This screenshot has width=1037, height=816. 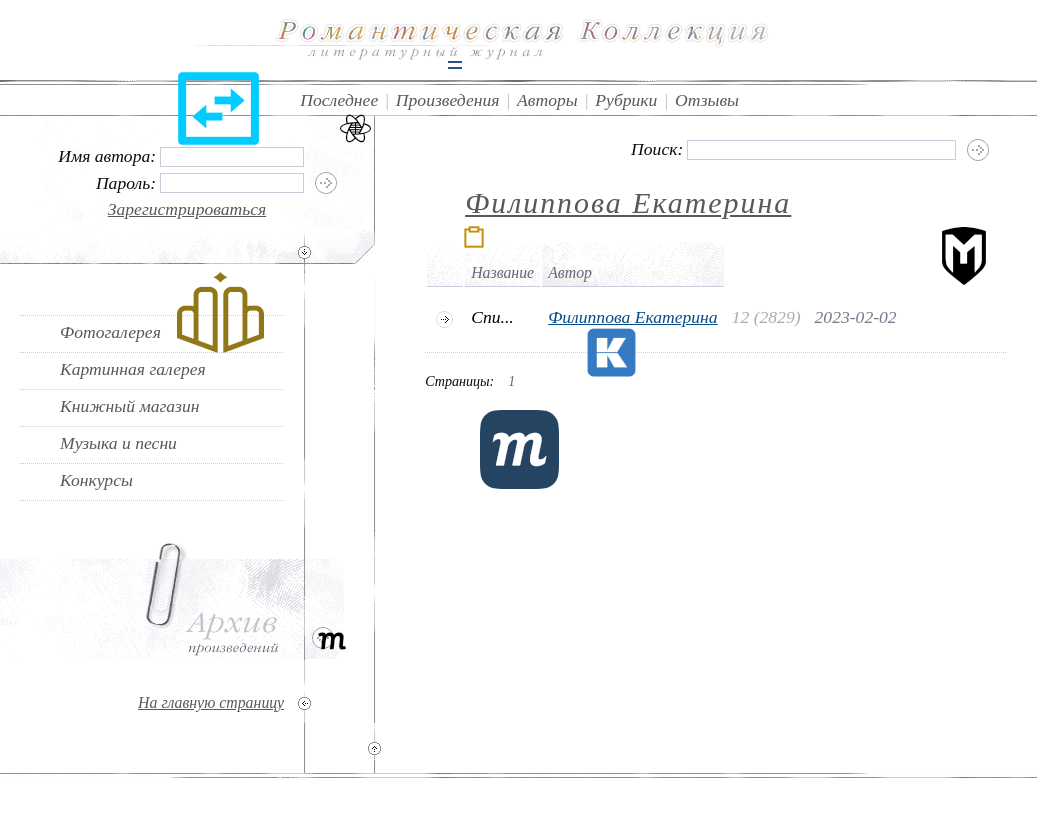 What do you see at coordinates (611, 352) in the screenshot?
I see `korvue brand logo` at bounding box center [611, 352].